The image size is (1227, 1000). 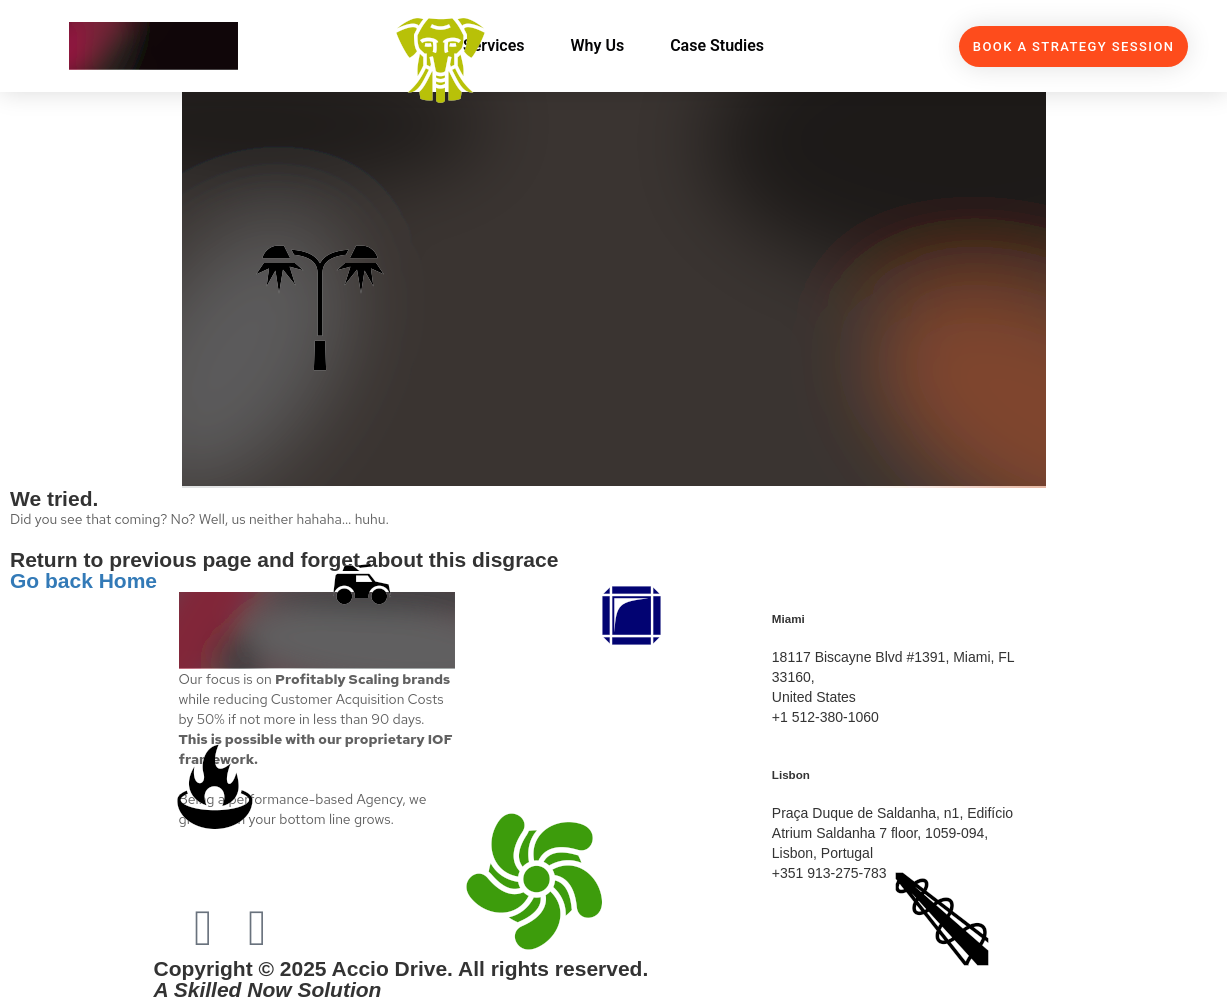 I want to click on activate wave or beam attack, so click(x=942, y=919).